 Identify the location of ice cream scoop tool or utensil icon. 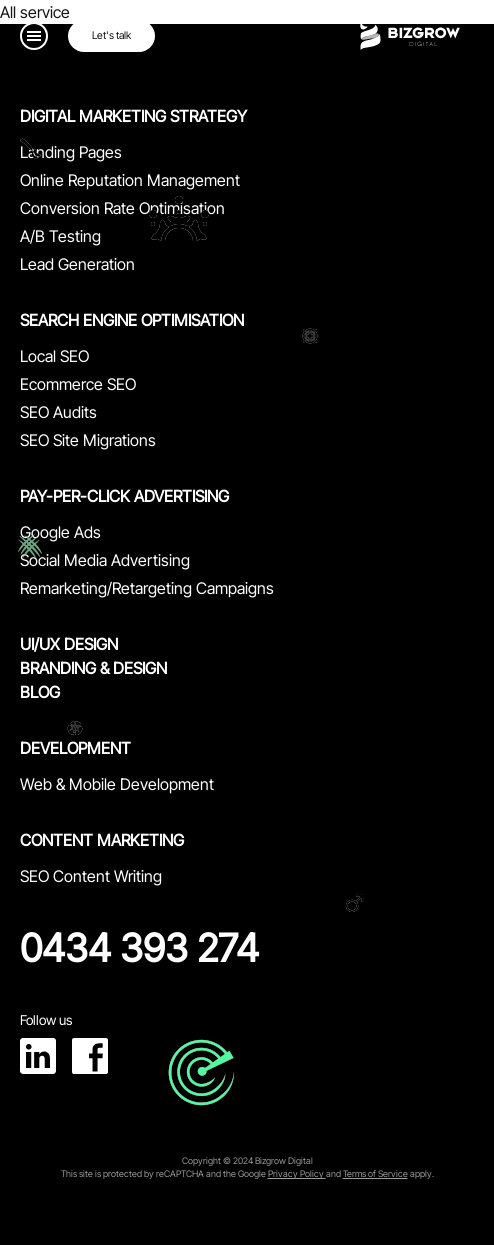
(30, 148).